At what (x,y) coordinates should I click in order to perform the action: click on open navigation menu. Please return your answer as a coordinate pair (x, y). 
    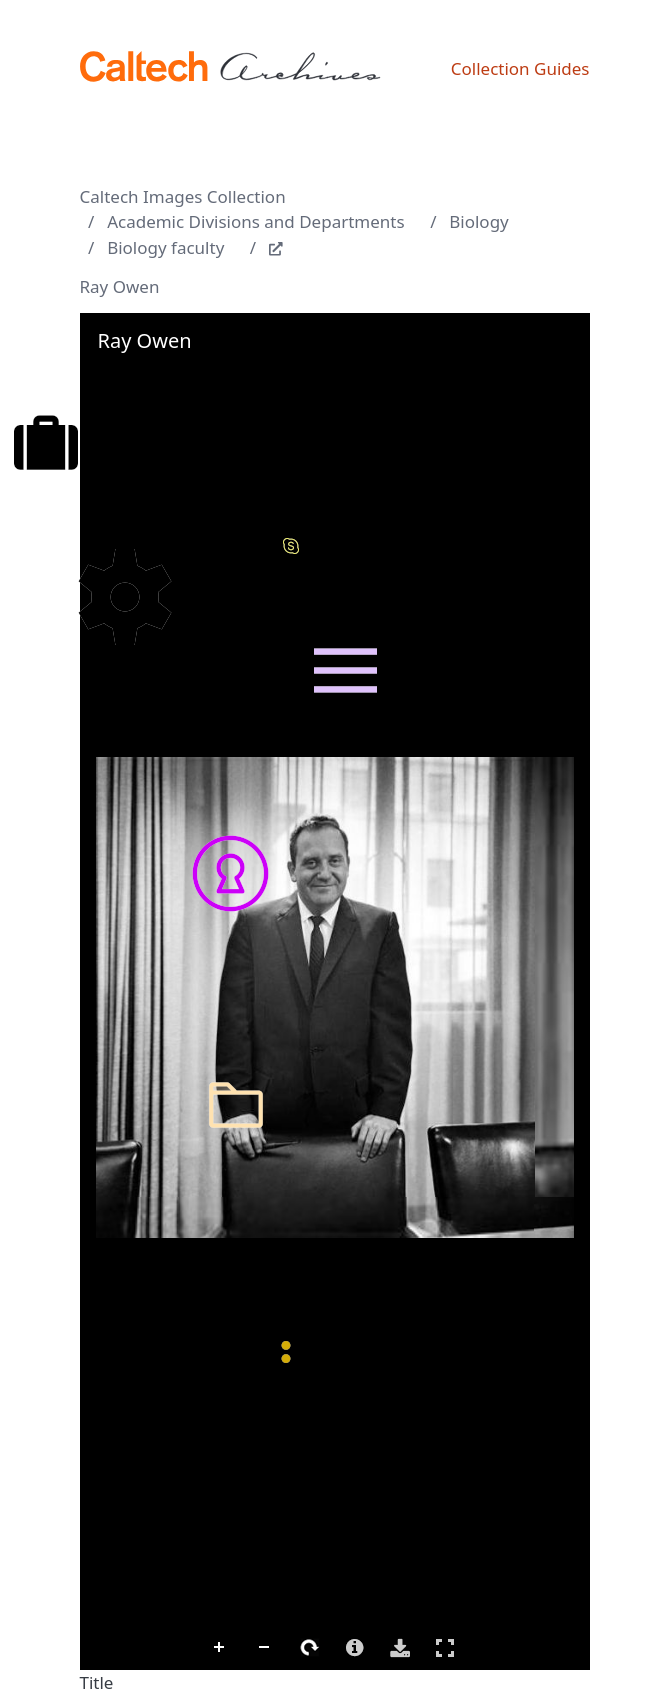
    Looking at the image, I should click on (345, 670).